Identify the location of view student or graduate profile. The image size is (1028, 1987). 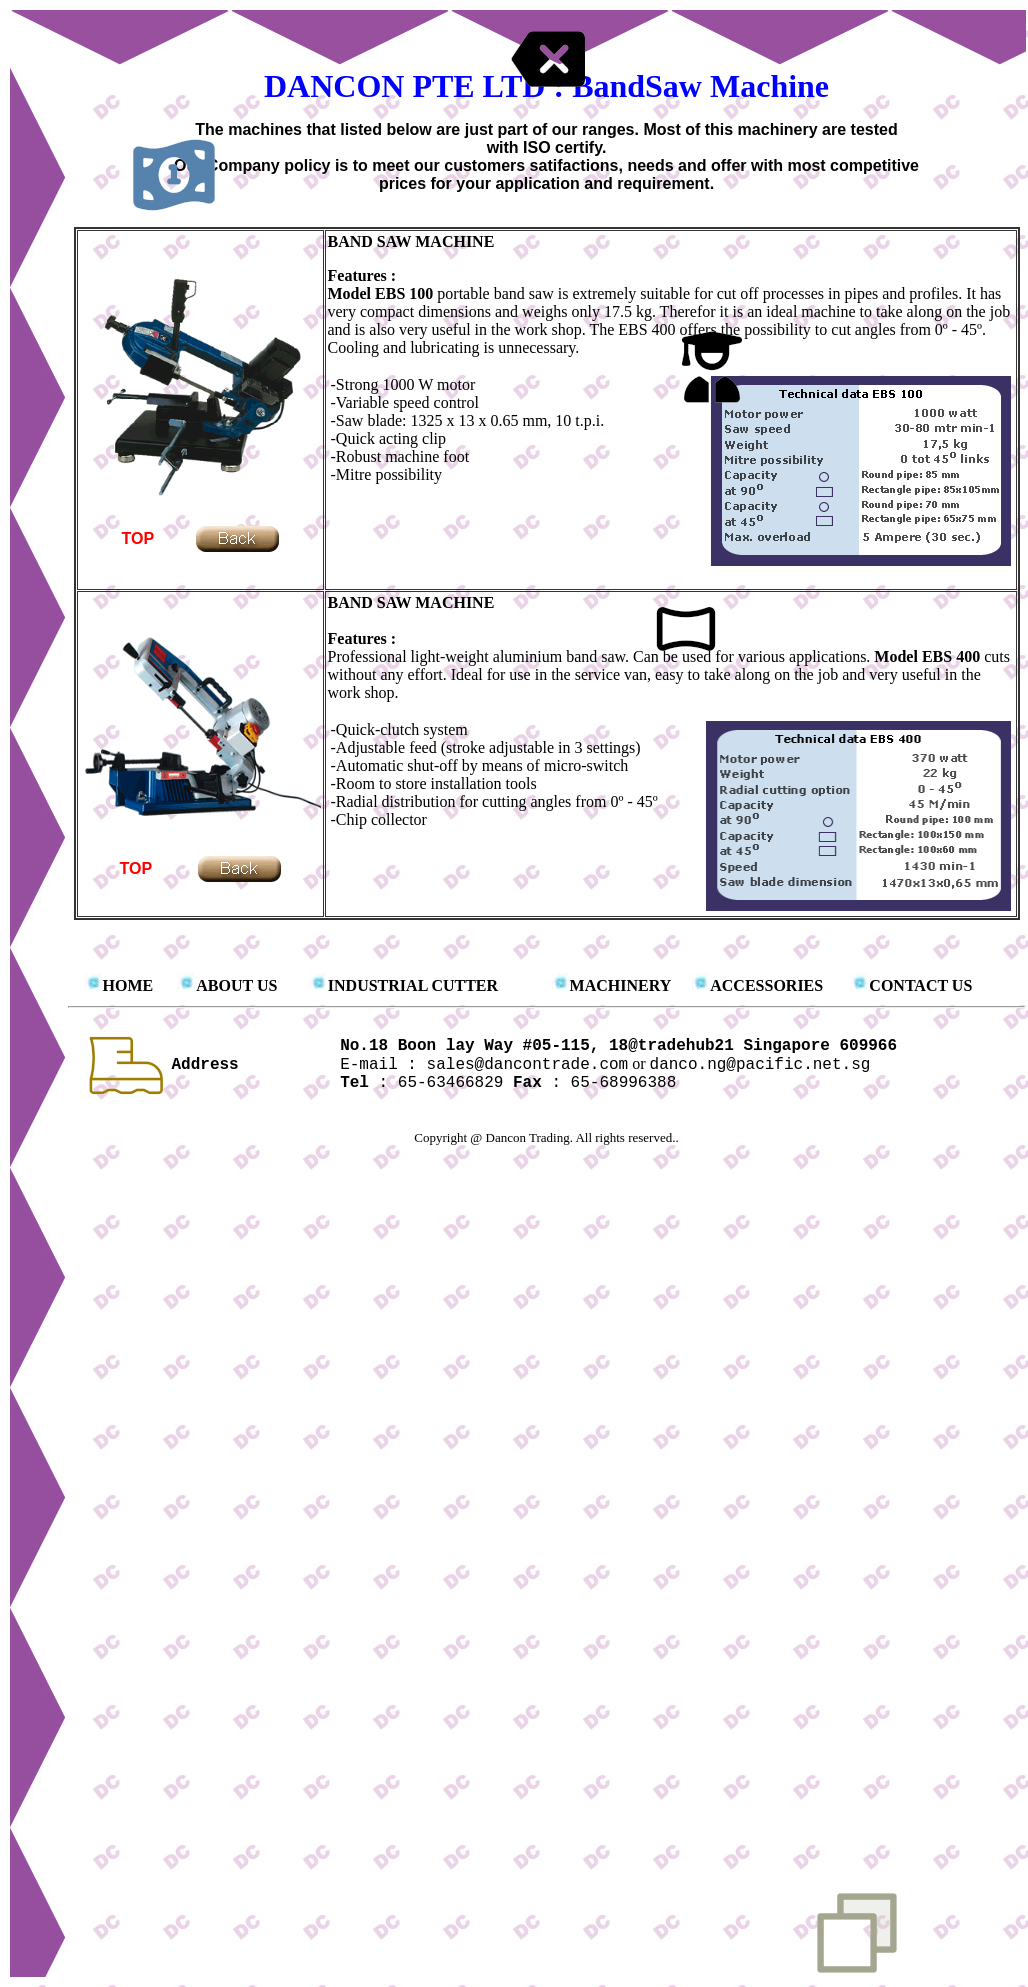
(712, 368).